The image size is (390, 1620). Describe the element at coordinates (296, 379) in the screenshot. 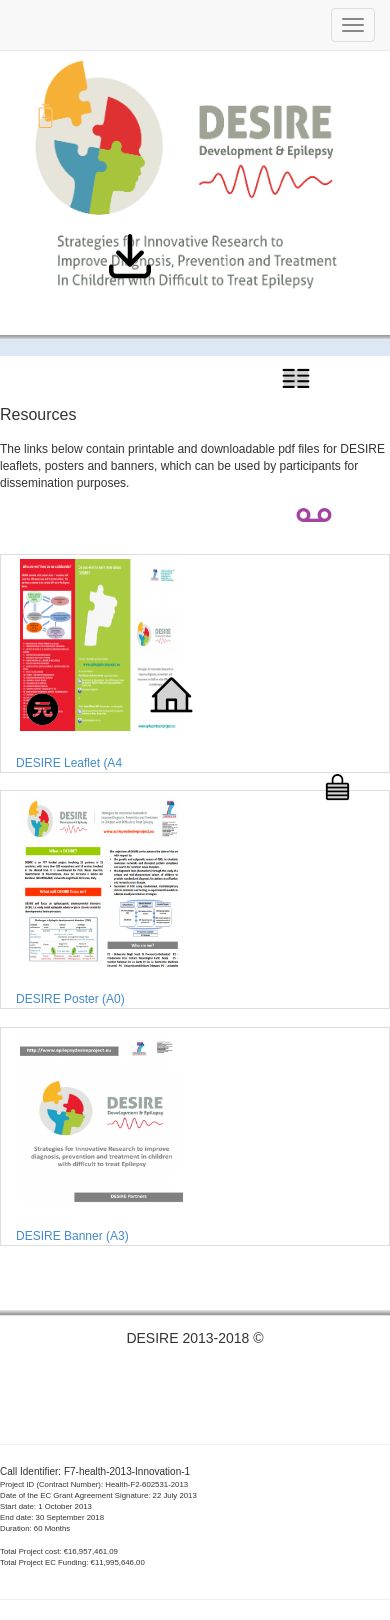

I see `switch to multi-column text layout` at that location.